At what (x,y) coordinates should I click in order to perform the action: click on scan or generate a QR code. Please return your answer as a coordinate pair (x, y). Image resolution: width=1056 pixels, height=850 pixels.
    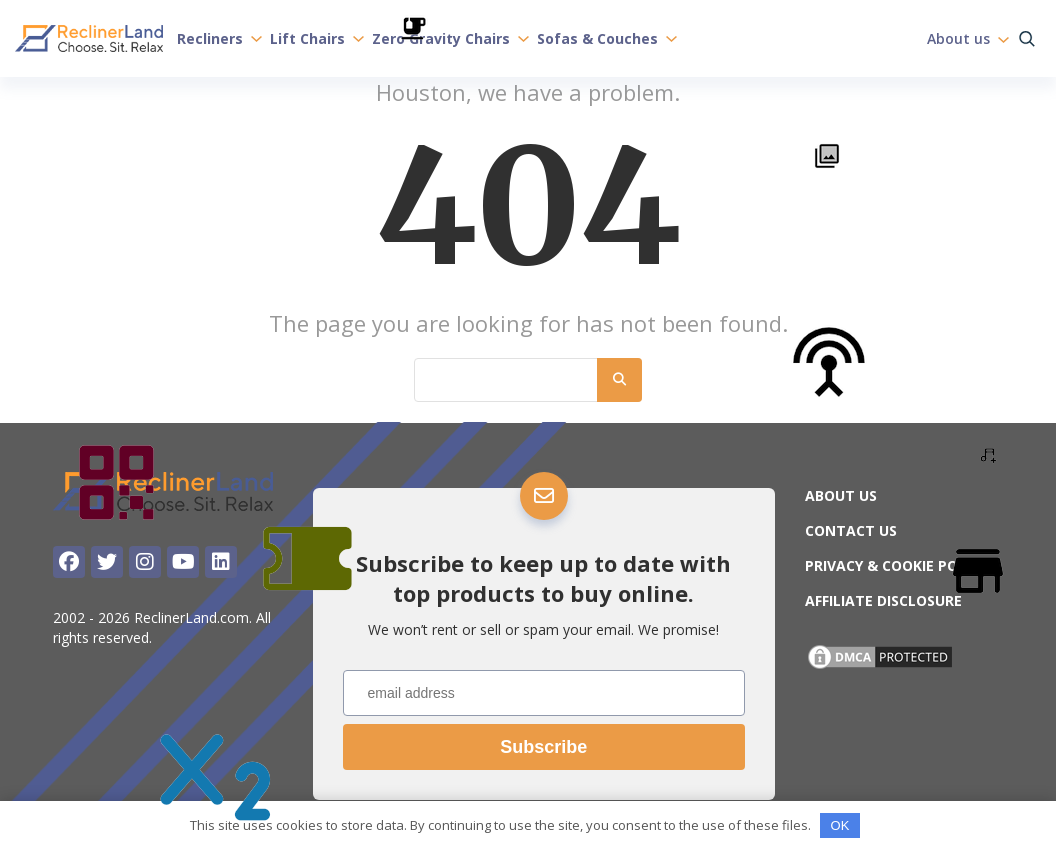
    Looking at the image, I should click on (116, 482).